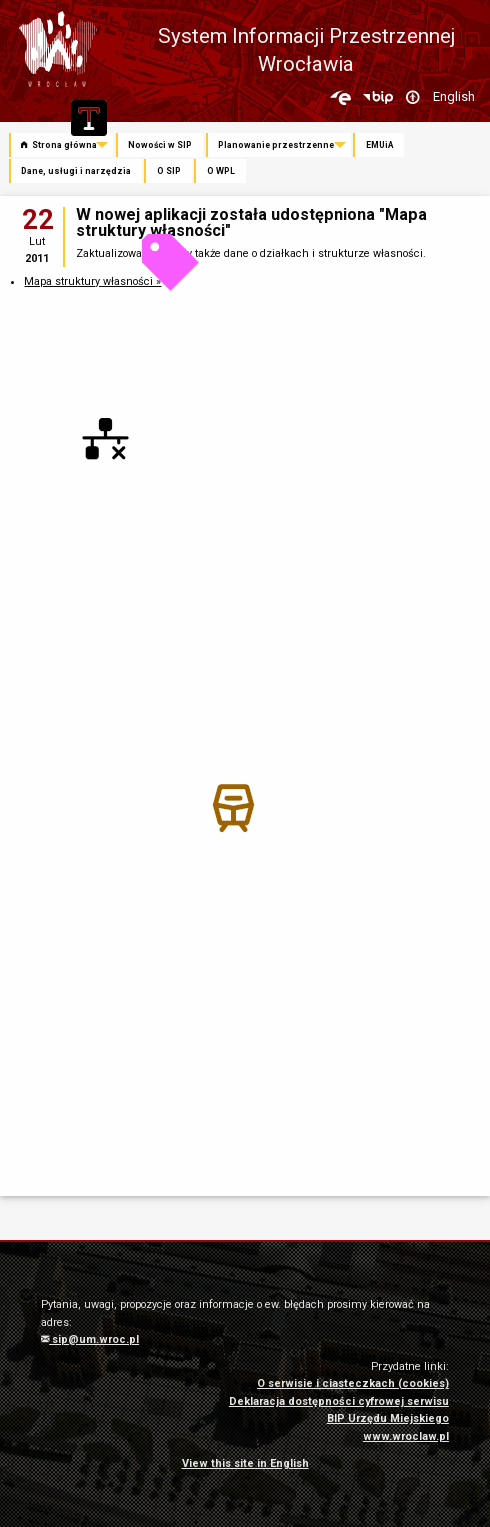 Image resolution: width=490 pixels, height=1527 pixels. I want to click on access regional train schedules, so click(233, 806).